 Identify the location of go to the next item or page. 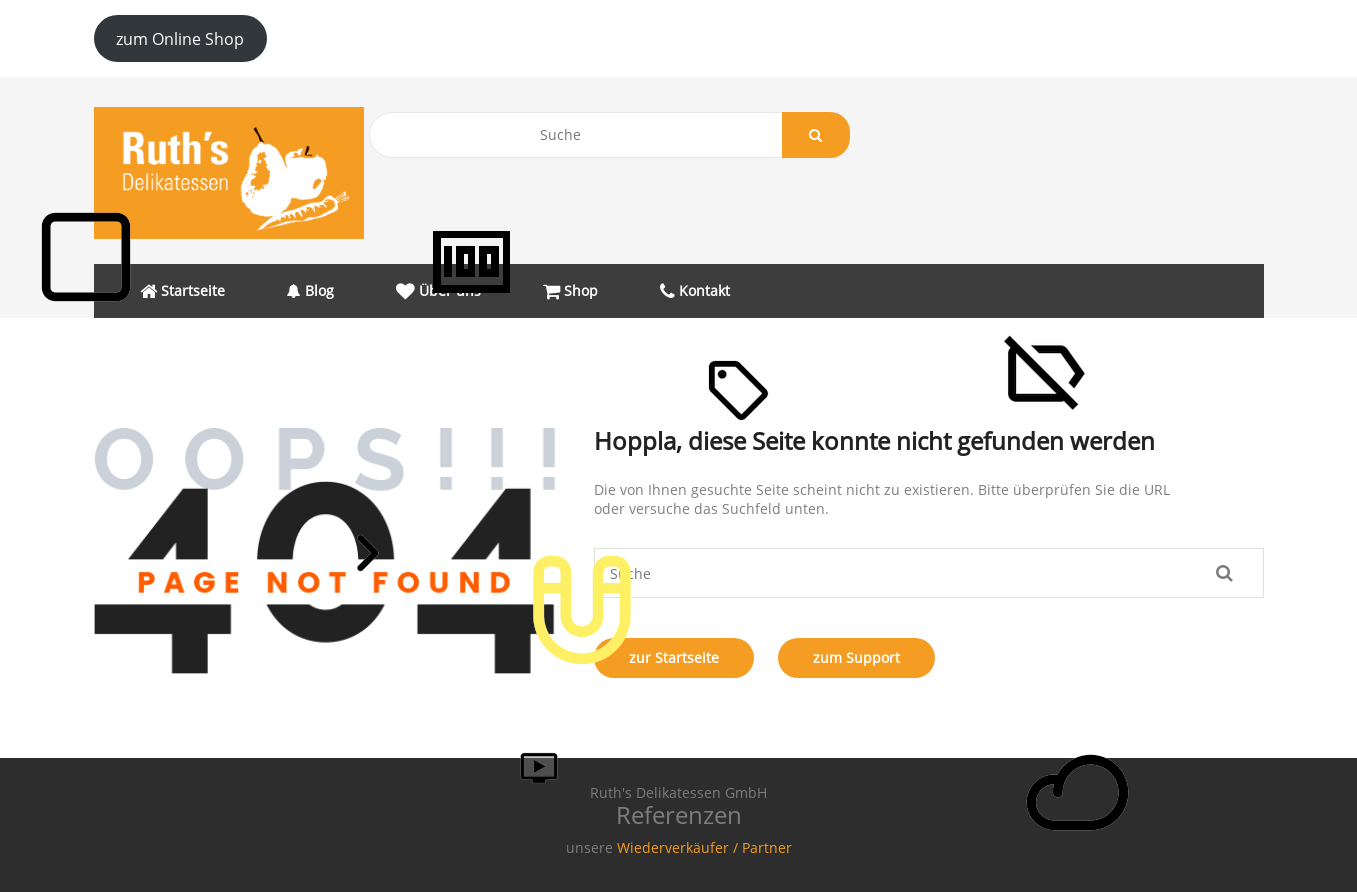
(367, 553).